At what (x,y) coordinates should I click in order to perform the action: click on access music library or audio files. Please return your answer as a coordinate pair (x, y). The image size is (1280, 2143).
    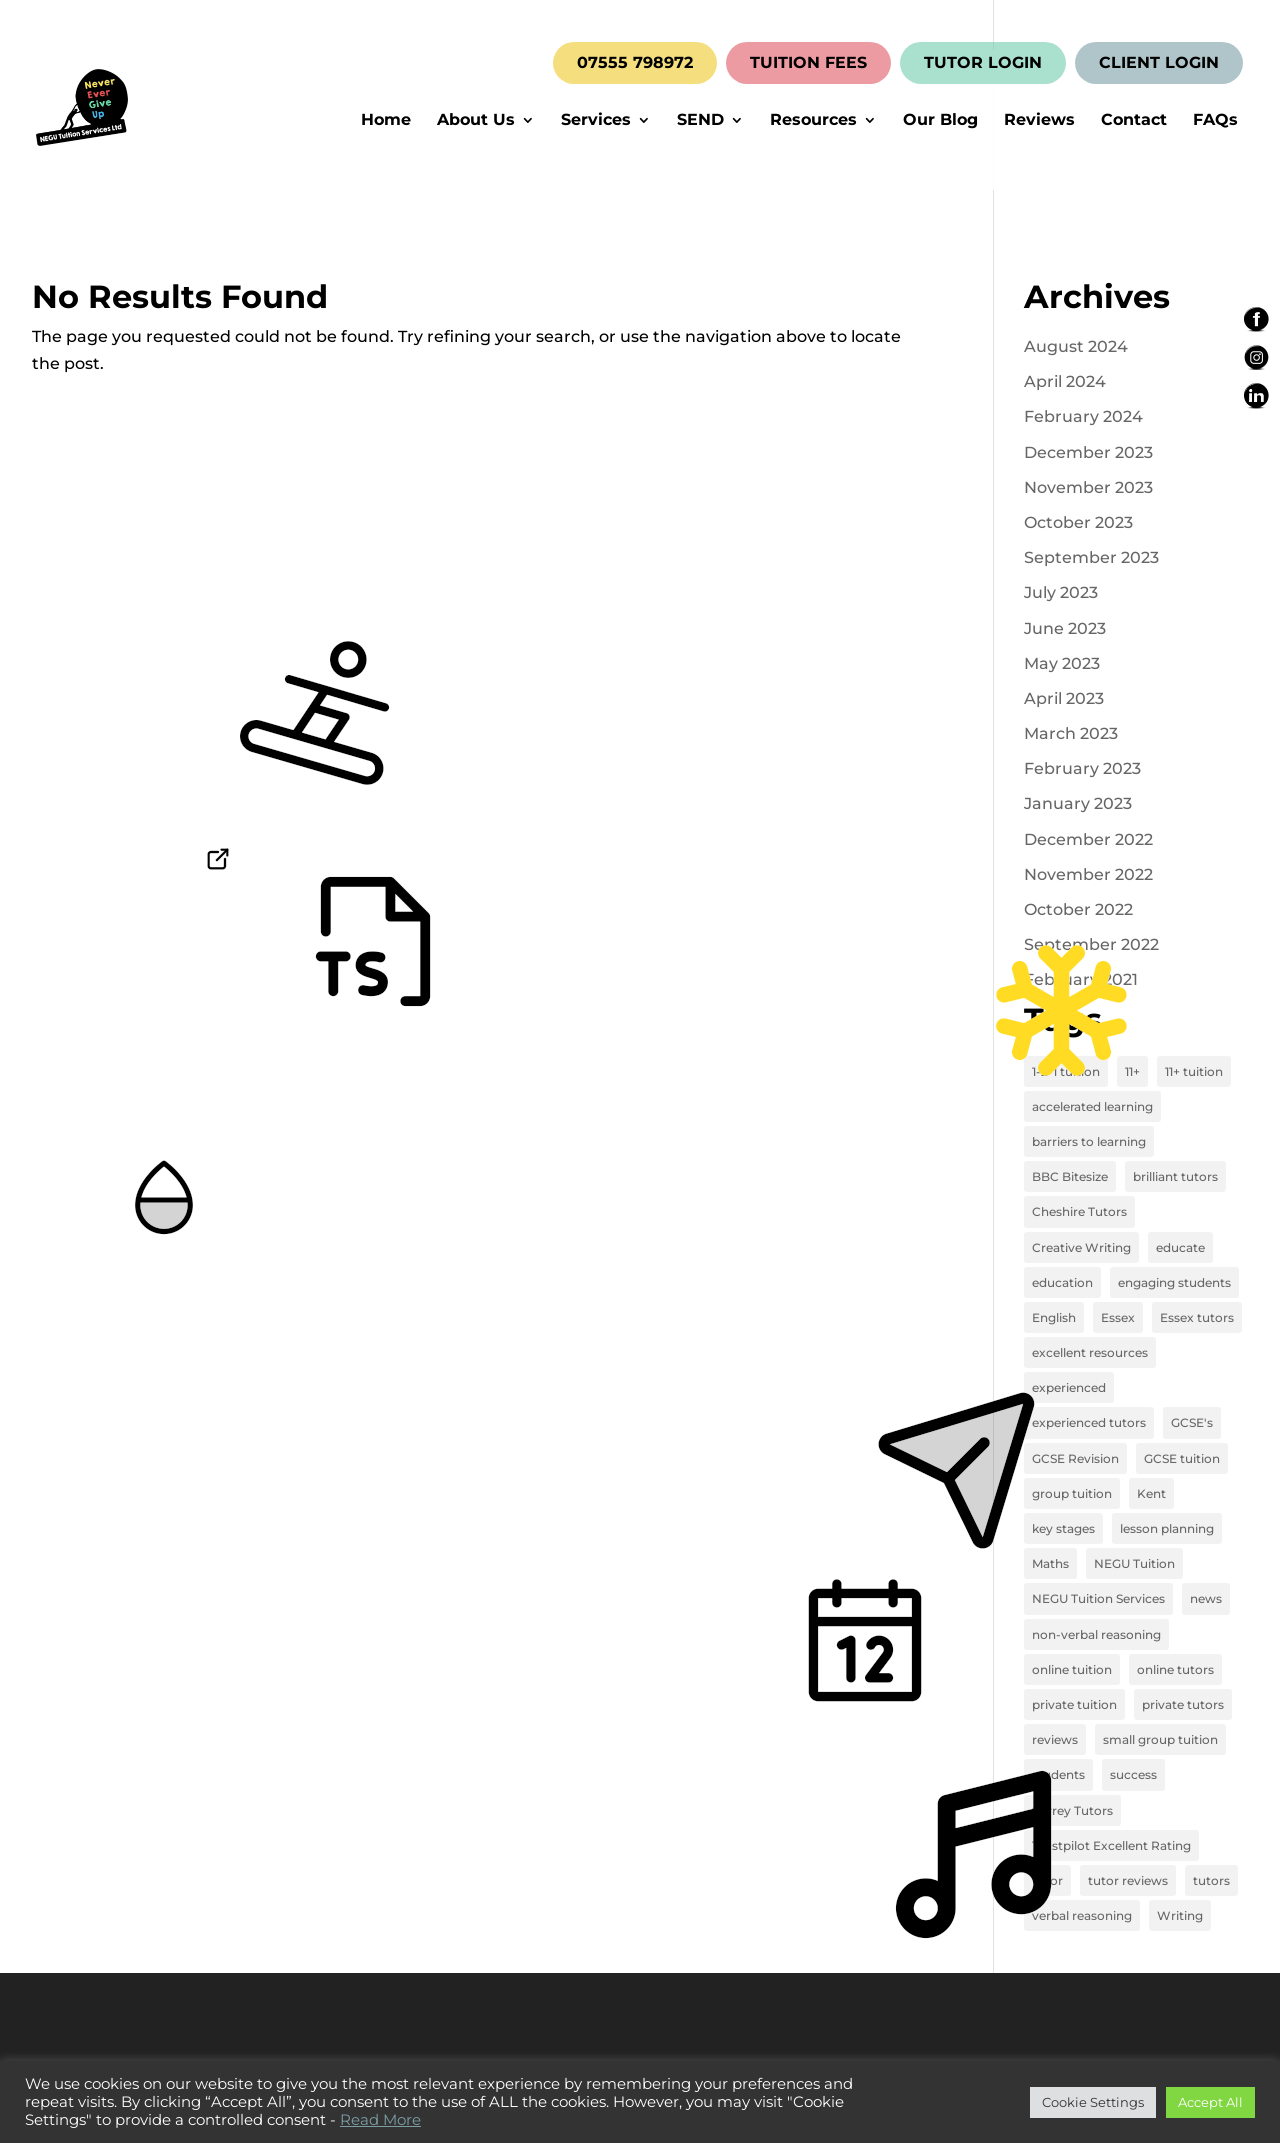
    Looking at the image, I should click on (982, 1857).